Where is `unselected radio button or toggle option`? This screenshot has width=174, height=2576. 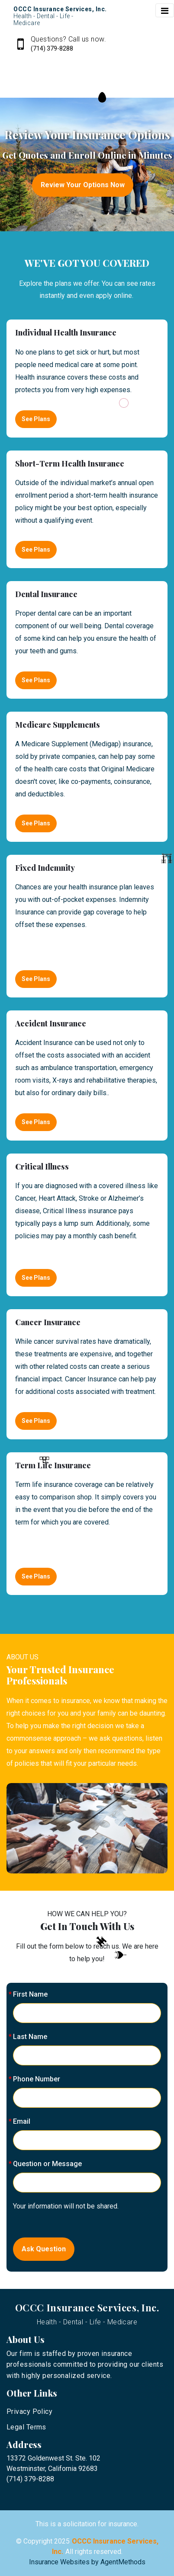
unselected radio button or toggle option is located at coordinates (124, 403).